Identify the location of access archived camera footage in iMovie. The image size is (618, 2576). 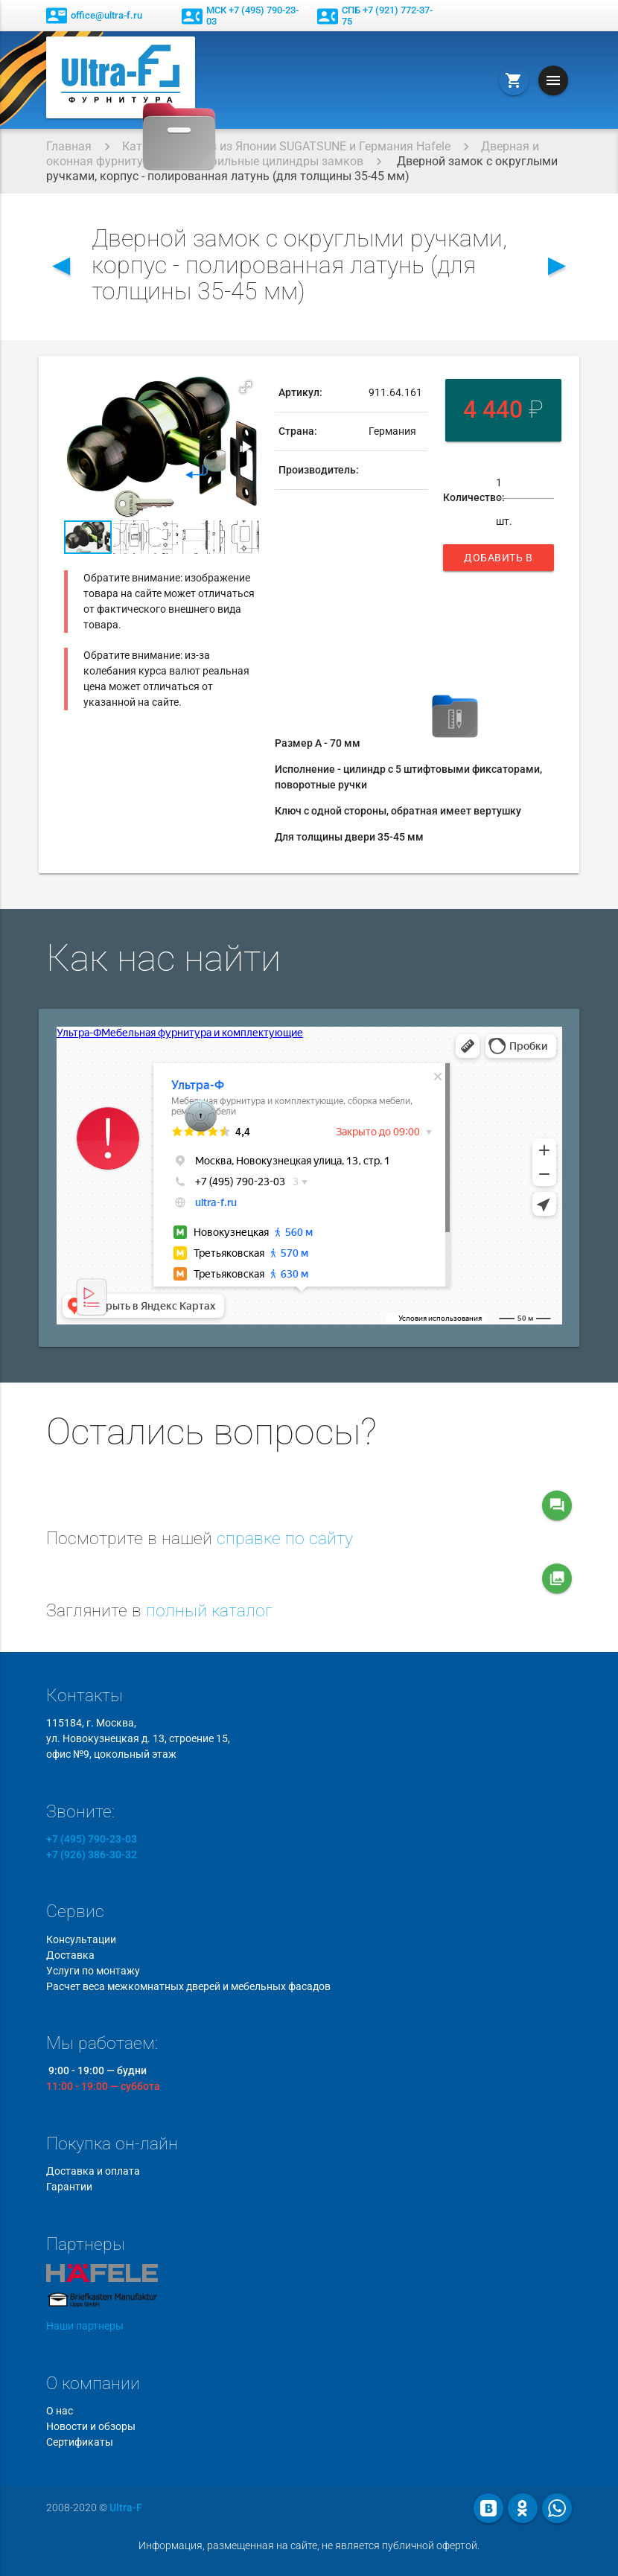
(200, 1115).